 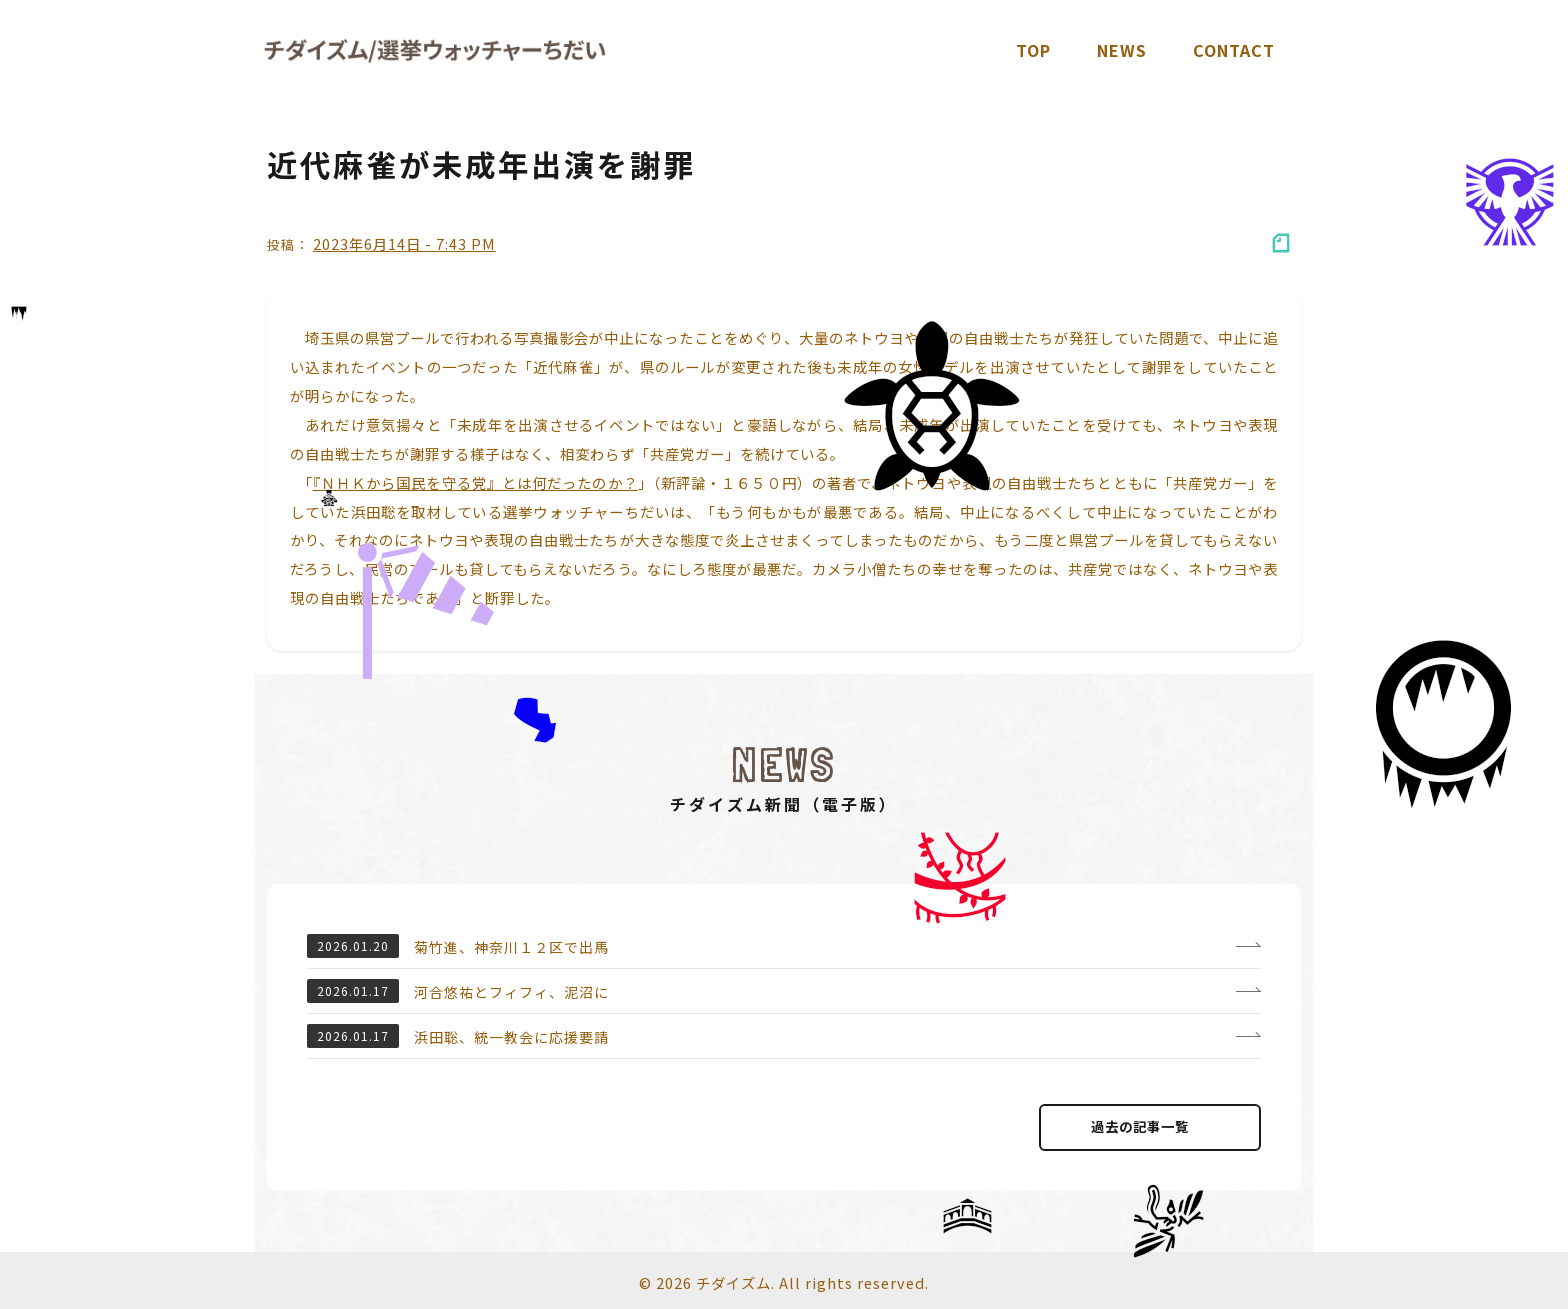 I want to click on view current wind conditions, so click(x=426, y=611).